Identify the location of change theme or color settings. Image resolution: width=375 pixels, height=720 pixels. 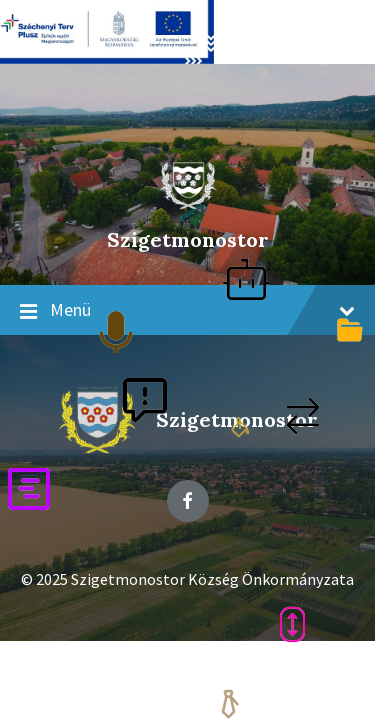
(240, 427).